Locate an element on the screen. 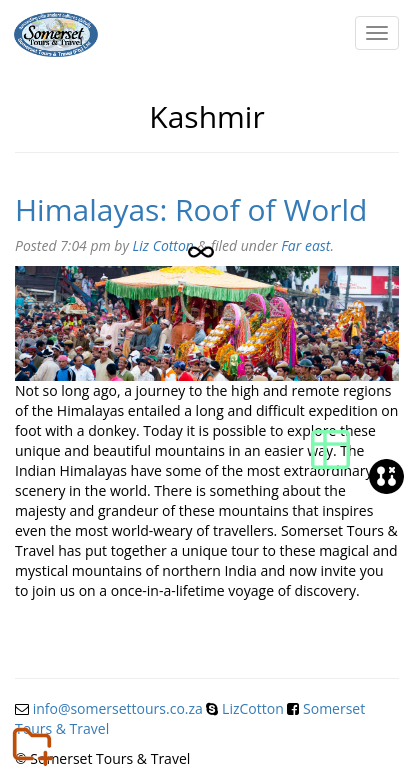 The height and width of the screenshot is (779, 414). indicates a closed pull request in your activity feed is located at coordinates (386, 476).